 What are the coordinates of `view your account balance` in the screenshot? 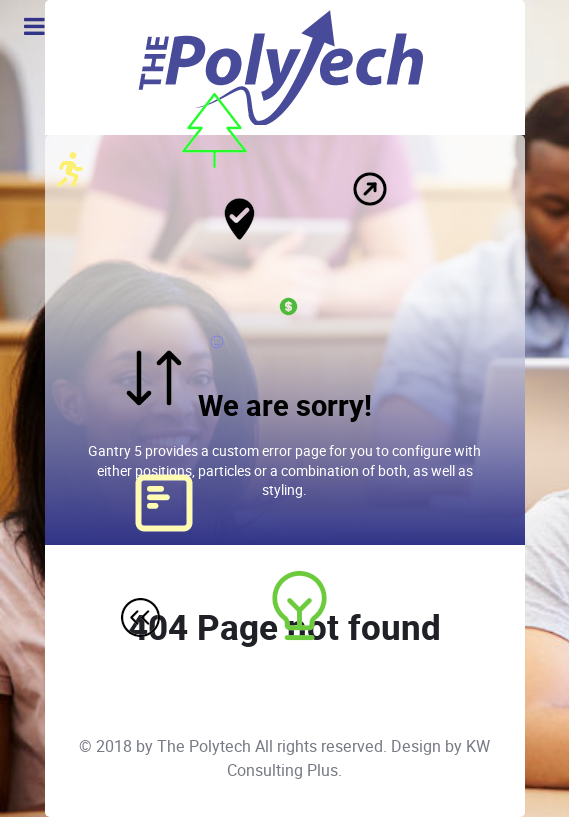 It's located at (288, 306).